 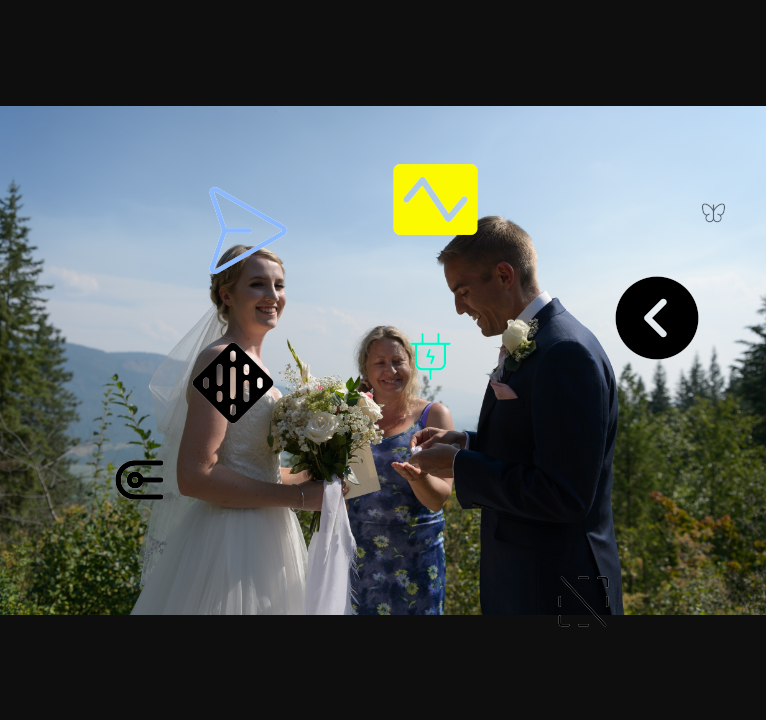 What do you see at coordinates (583, 601) in the screenshot?
I see `deselect or clear current selection` at bounding box center [583, 601].